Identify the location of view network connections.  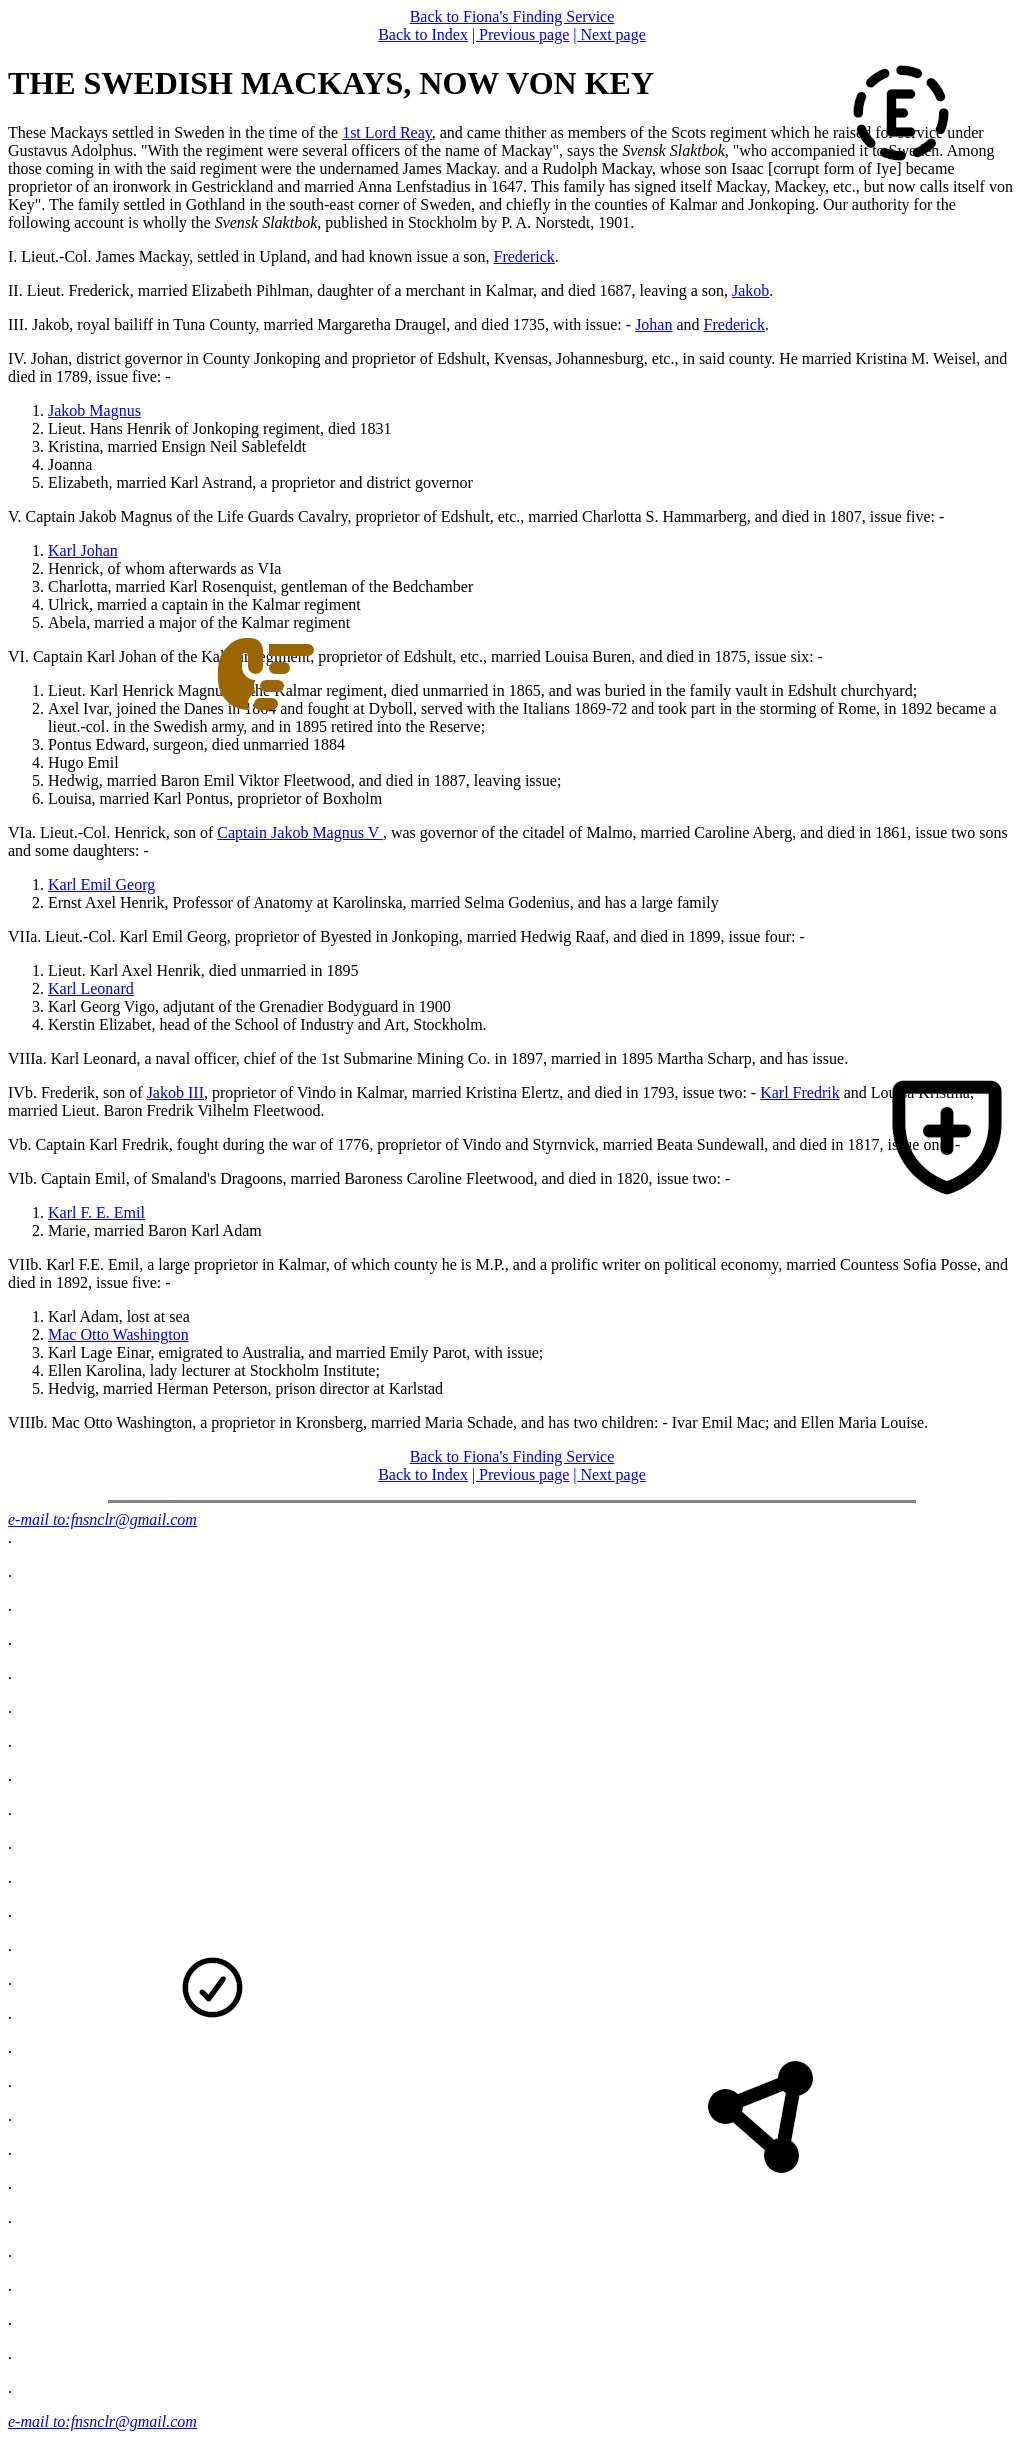
(764, 2117).